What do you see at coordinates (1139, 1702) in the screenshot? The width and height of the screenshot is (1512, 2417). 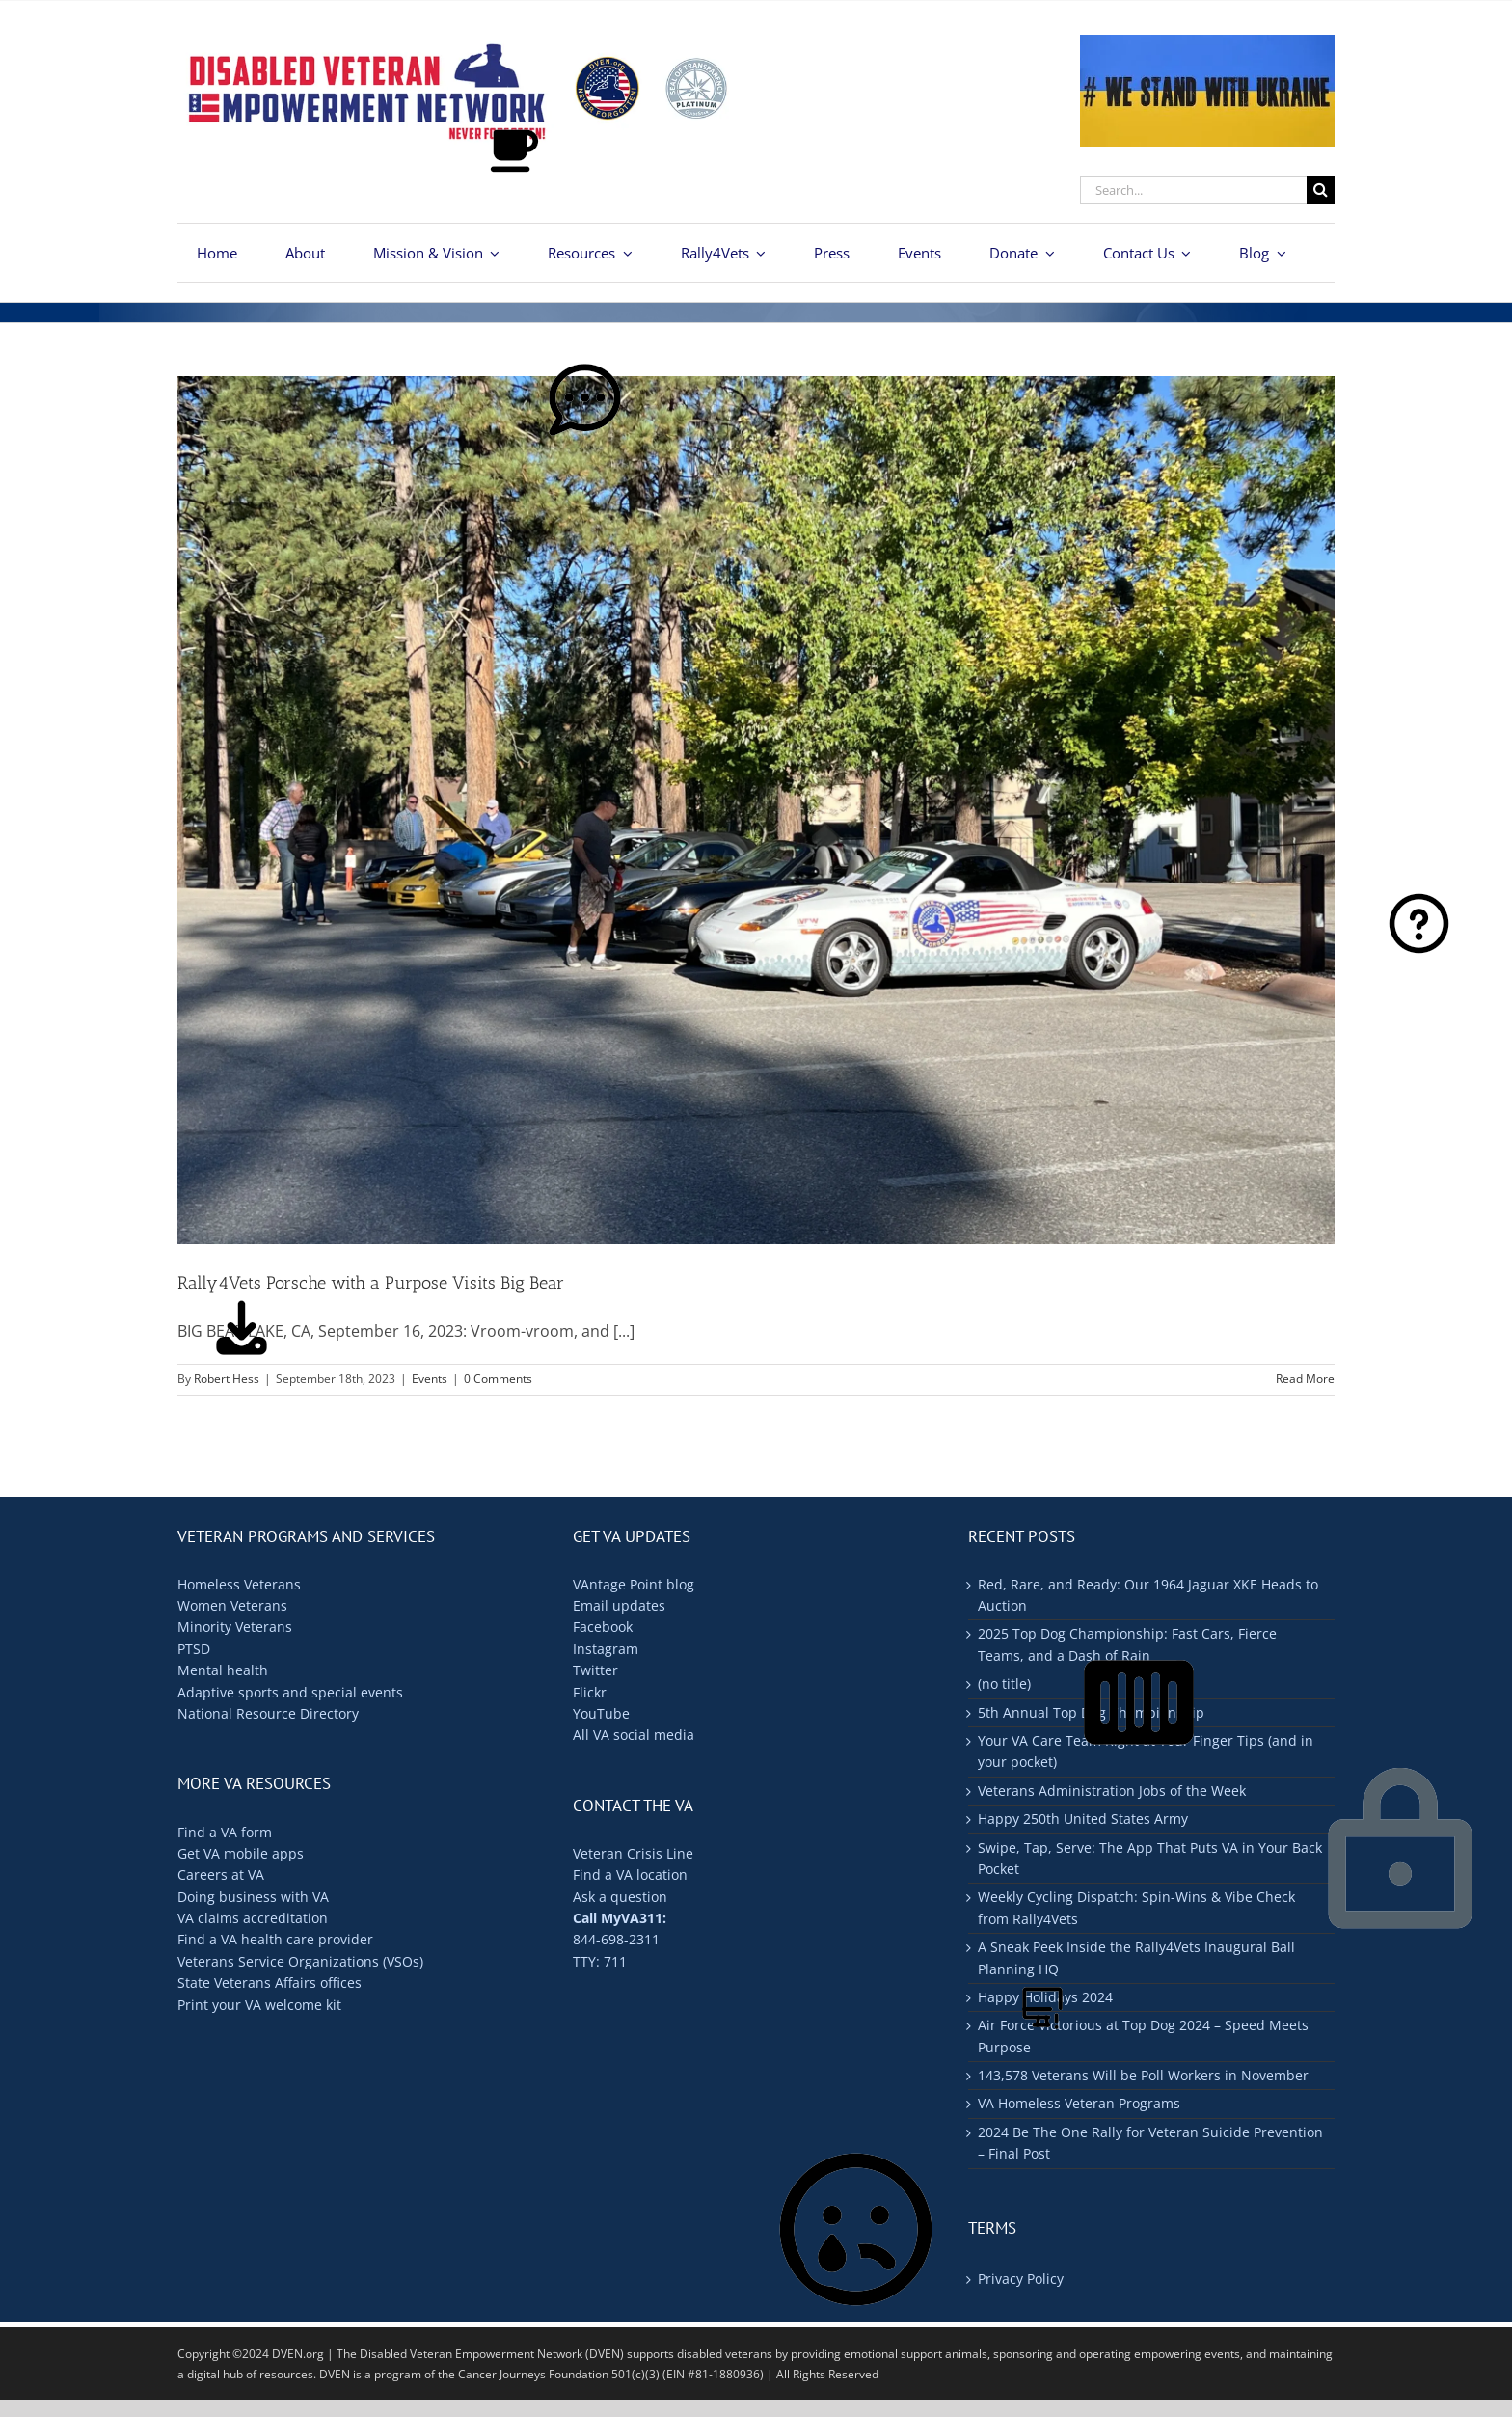 I see `scan a barcode` at bounding box center [1139, 1702].